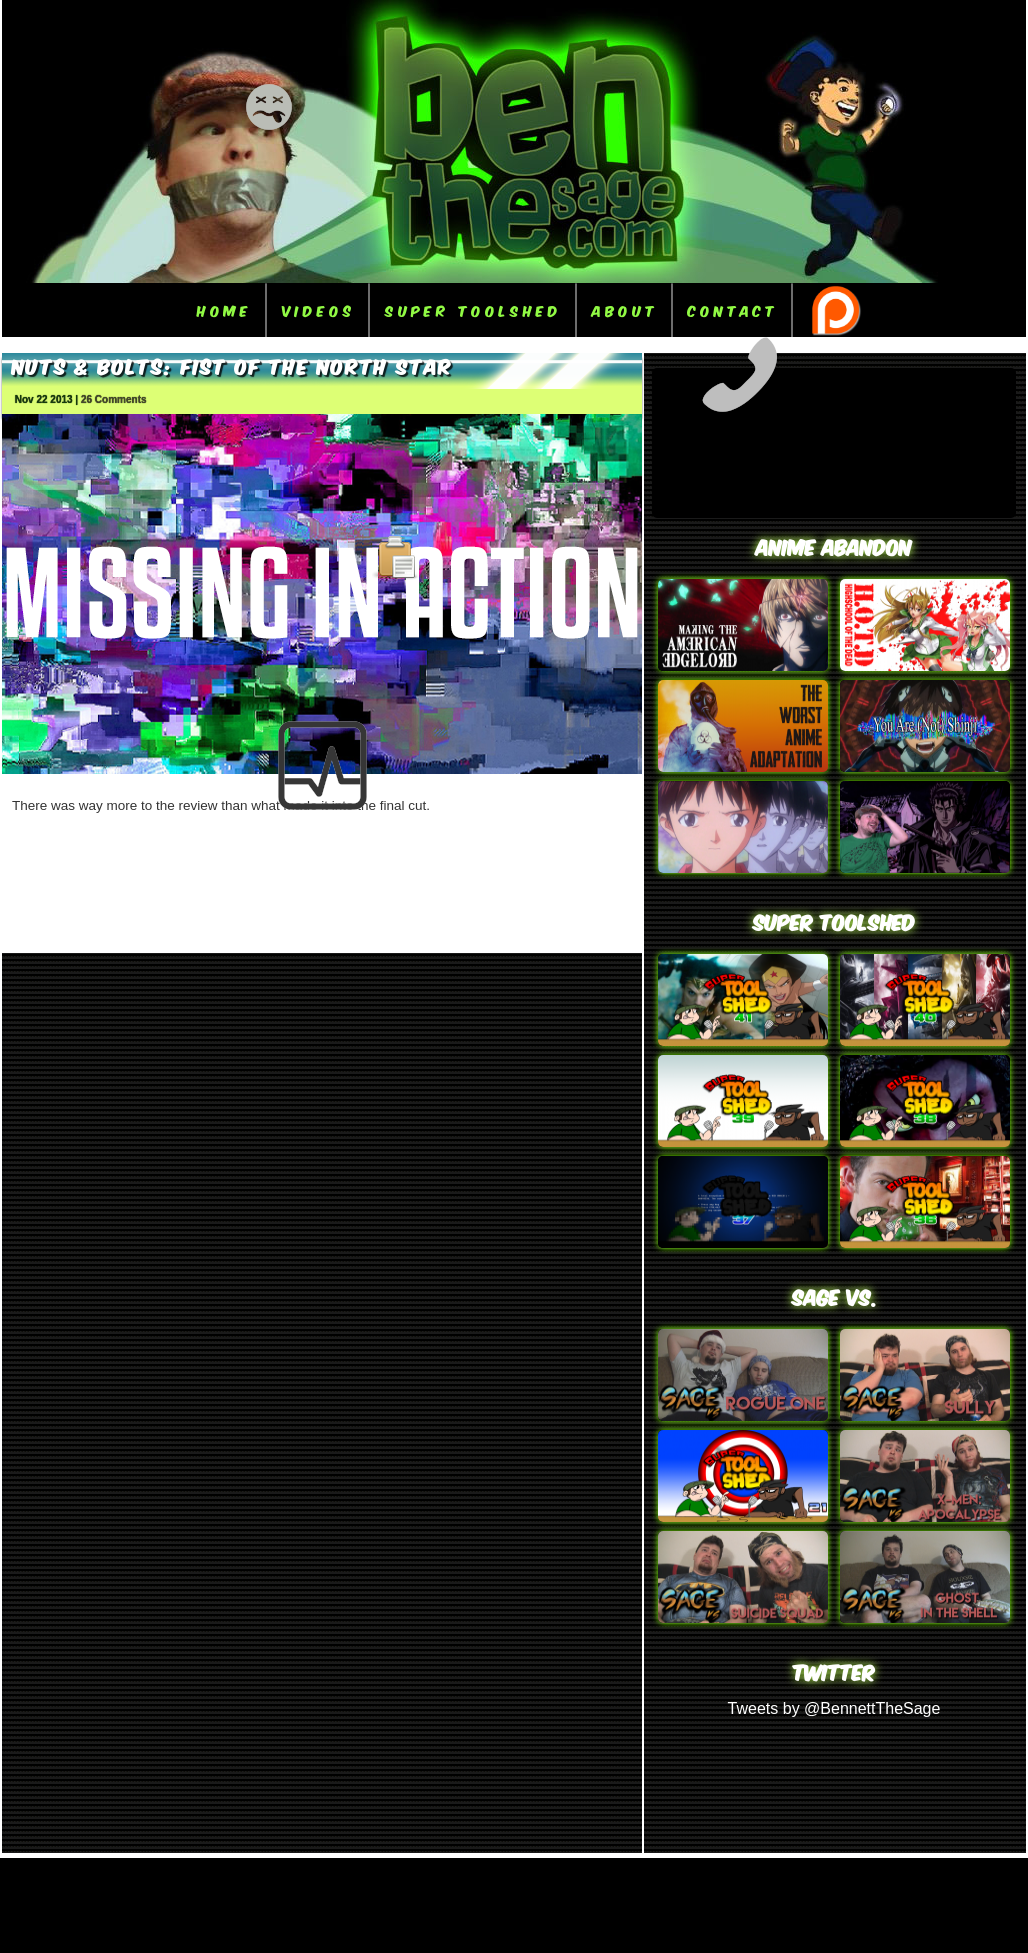 This screenshot has width=1028, height=1953. Describe the element at coordinates (396, 558) in the screenshot. I see `paste copied content from clipboard` at that location.